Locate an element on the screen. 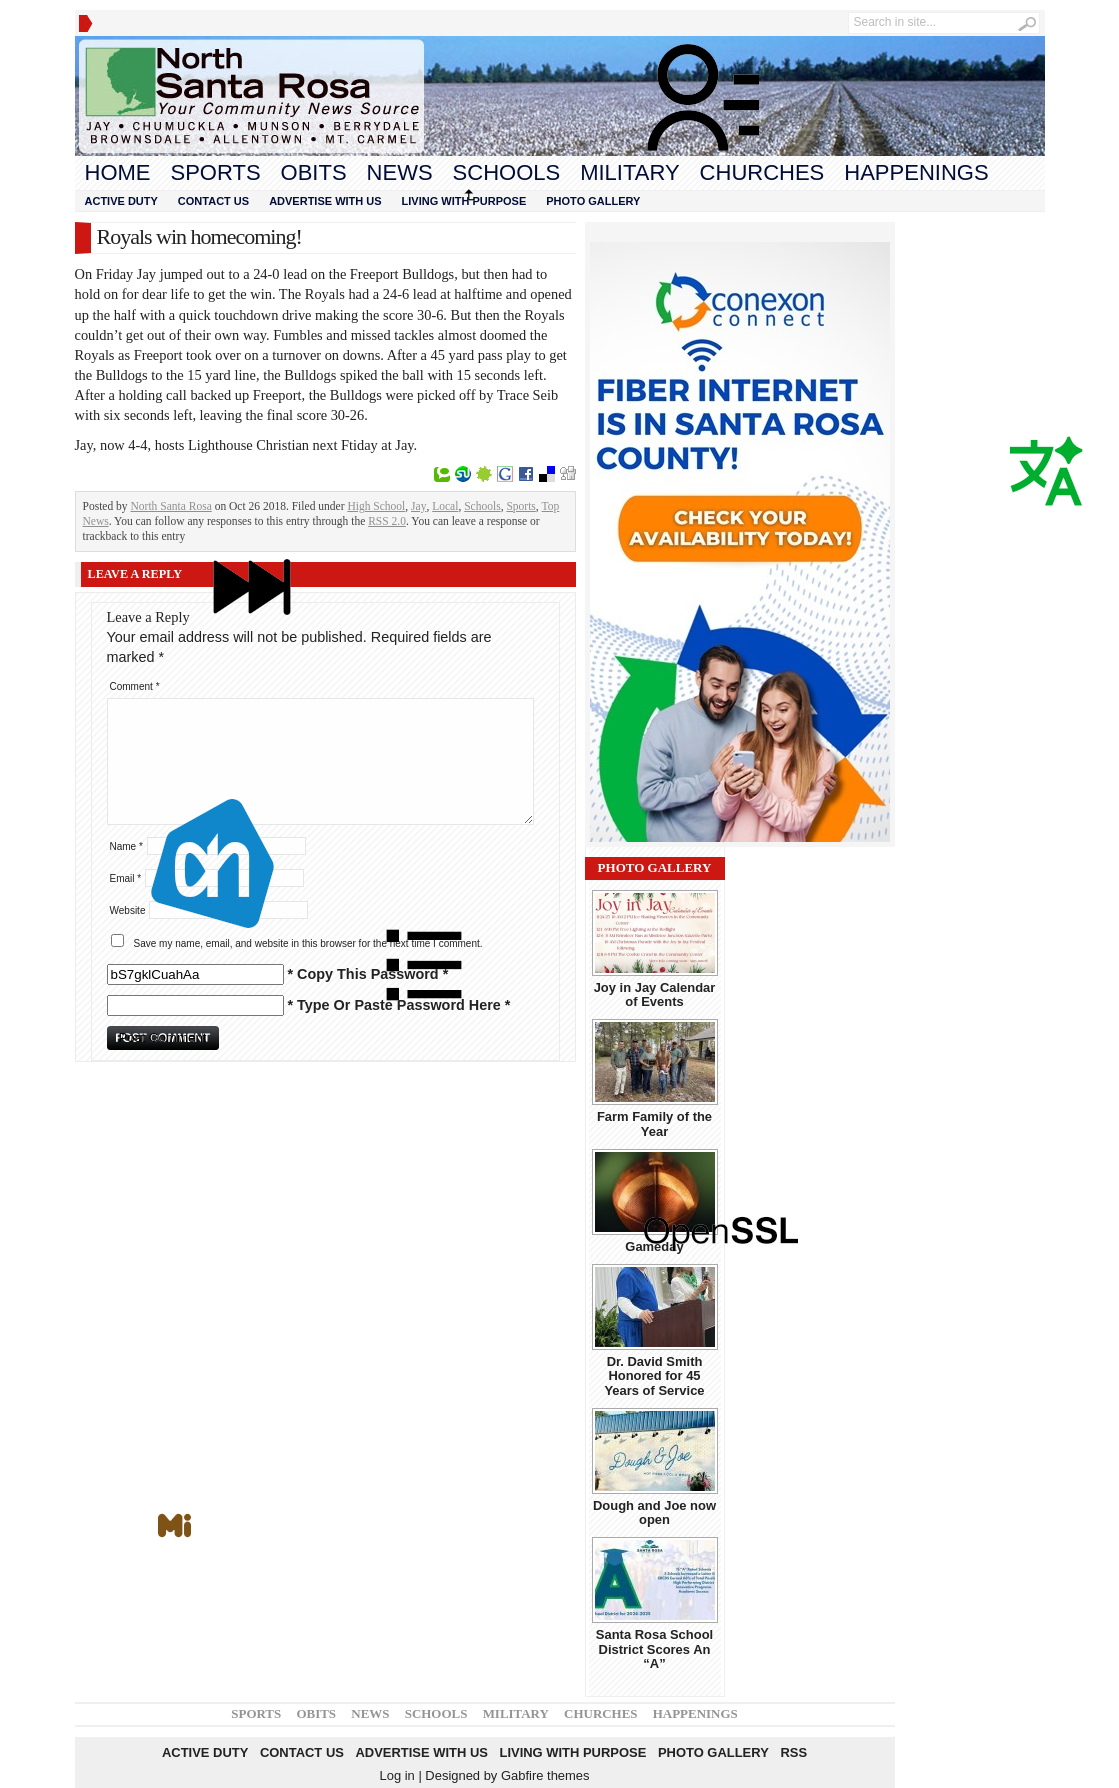  translate text using AI is located at coordinates (1044, 474).